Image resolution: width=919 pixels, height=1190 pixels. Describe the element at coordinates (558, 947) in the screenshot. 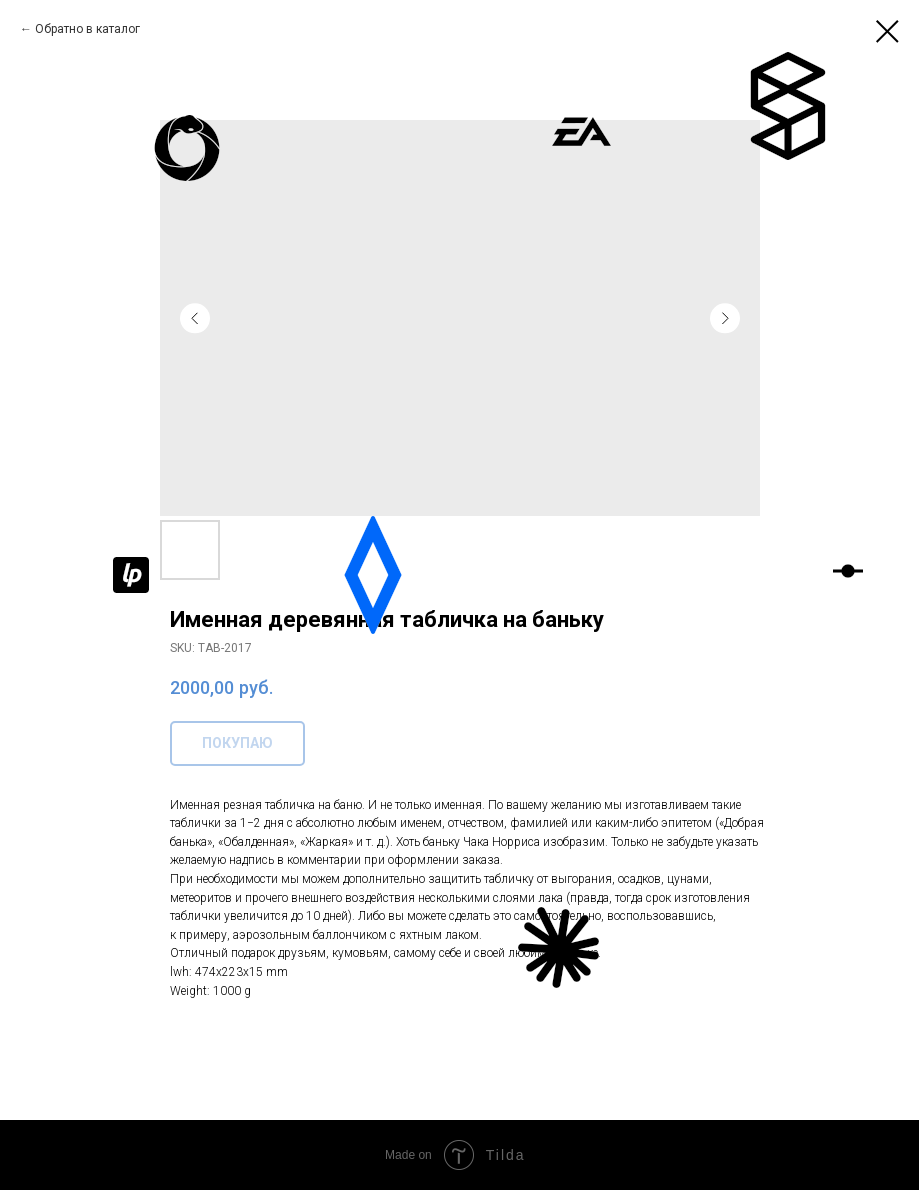

I see `open the Claude AI assistant` at that location.